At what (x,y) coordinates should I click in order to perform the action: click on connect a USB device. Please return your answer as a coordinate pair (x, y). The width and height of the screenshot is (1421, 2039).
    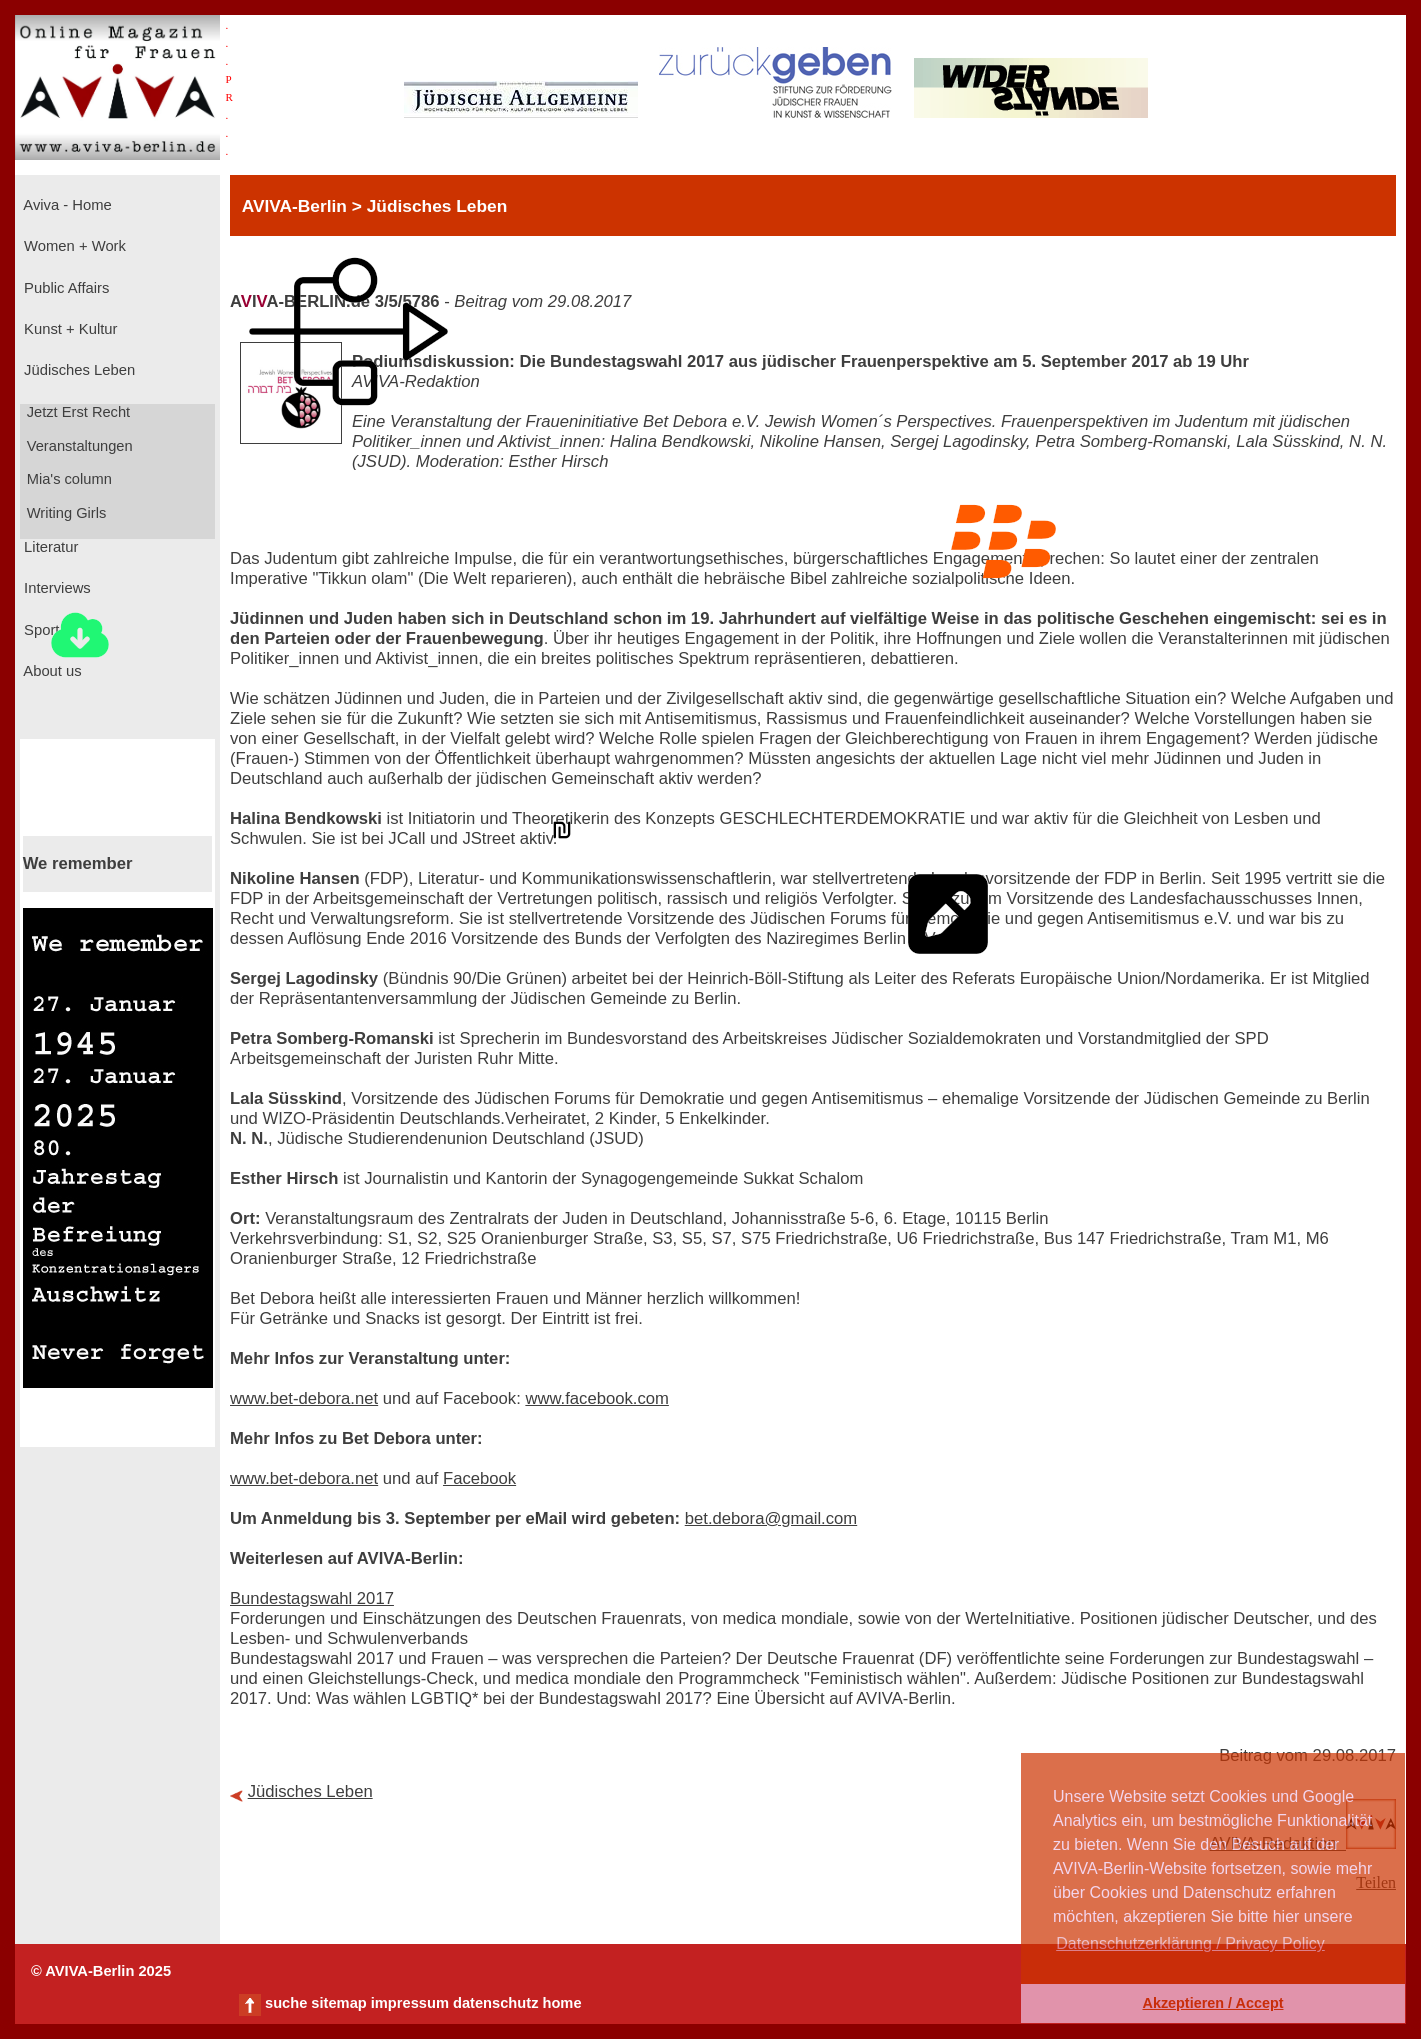
    Looking at the image, I should click on (348, 331).